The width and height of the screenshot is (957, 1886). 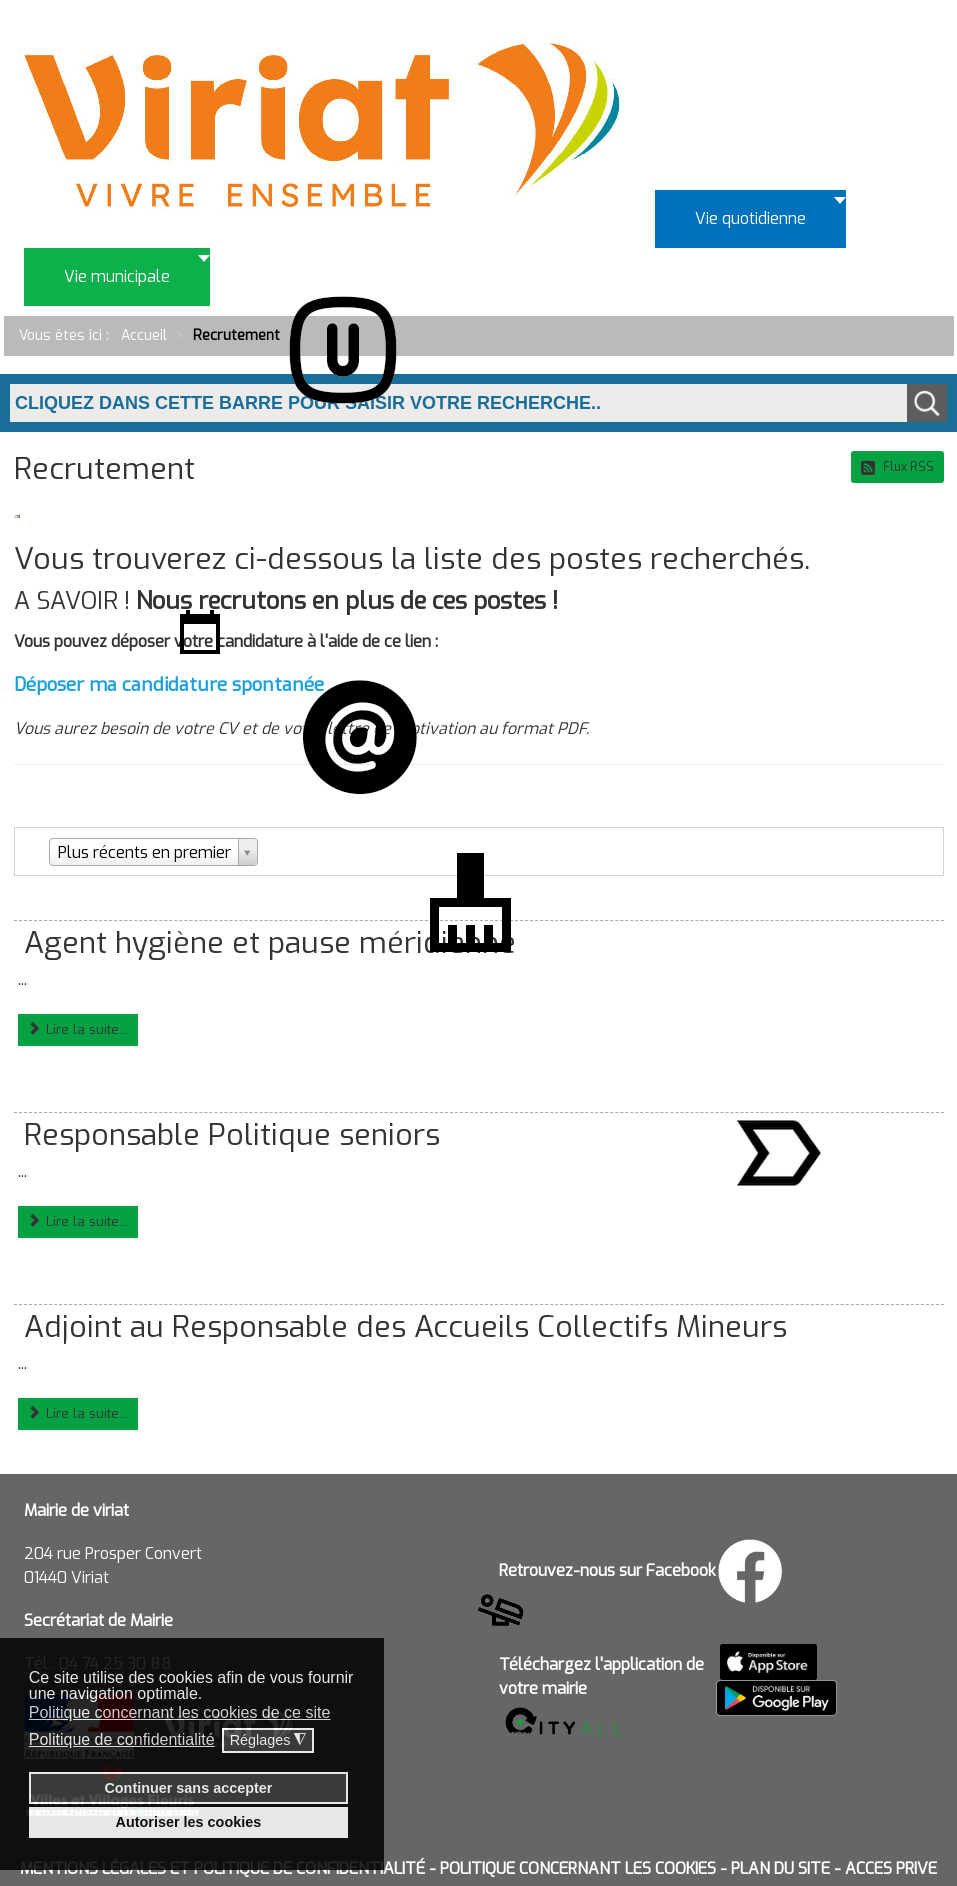 What do you see at coordinates (200, 632) in the screenshot?
I see `view today's date` at bounding box center [200, 632].